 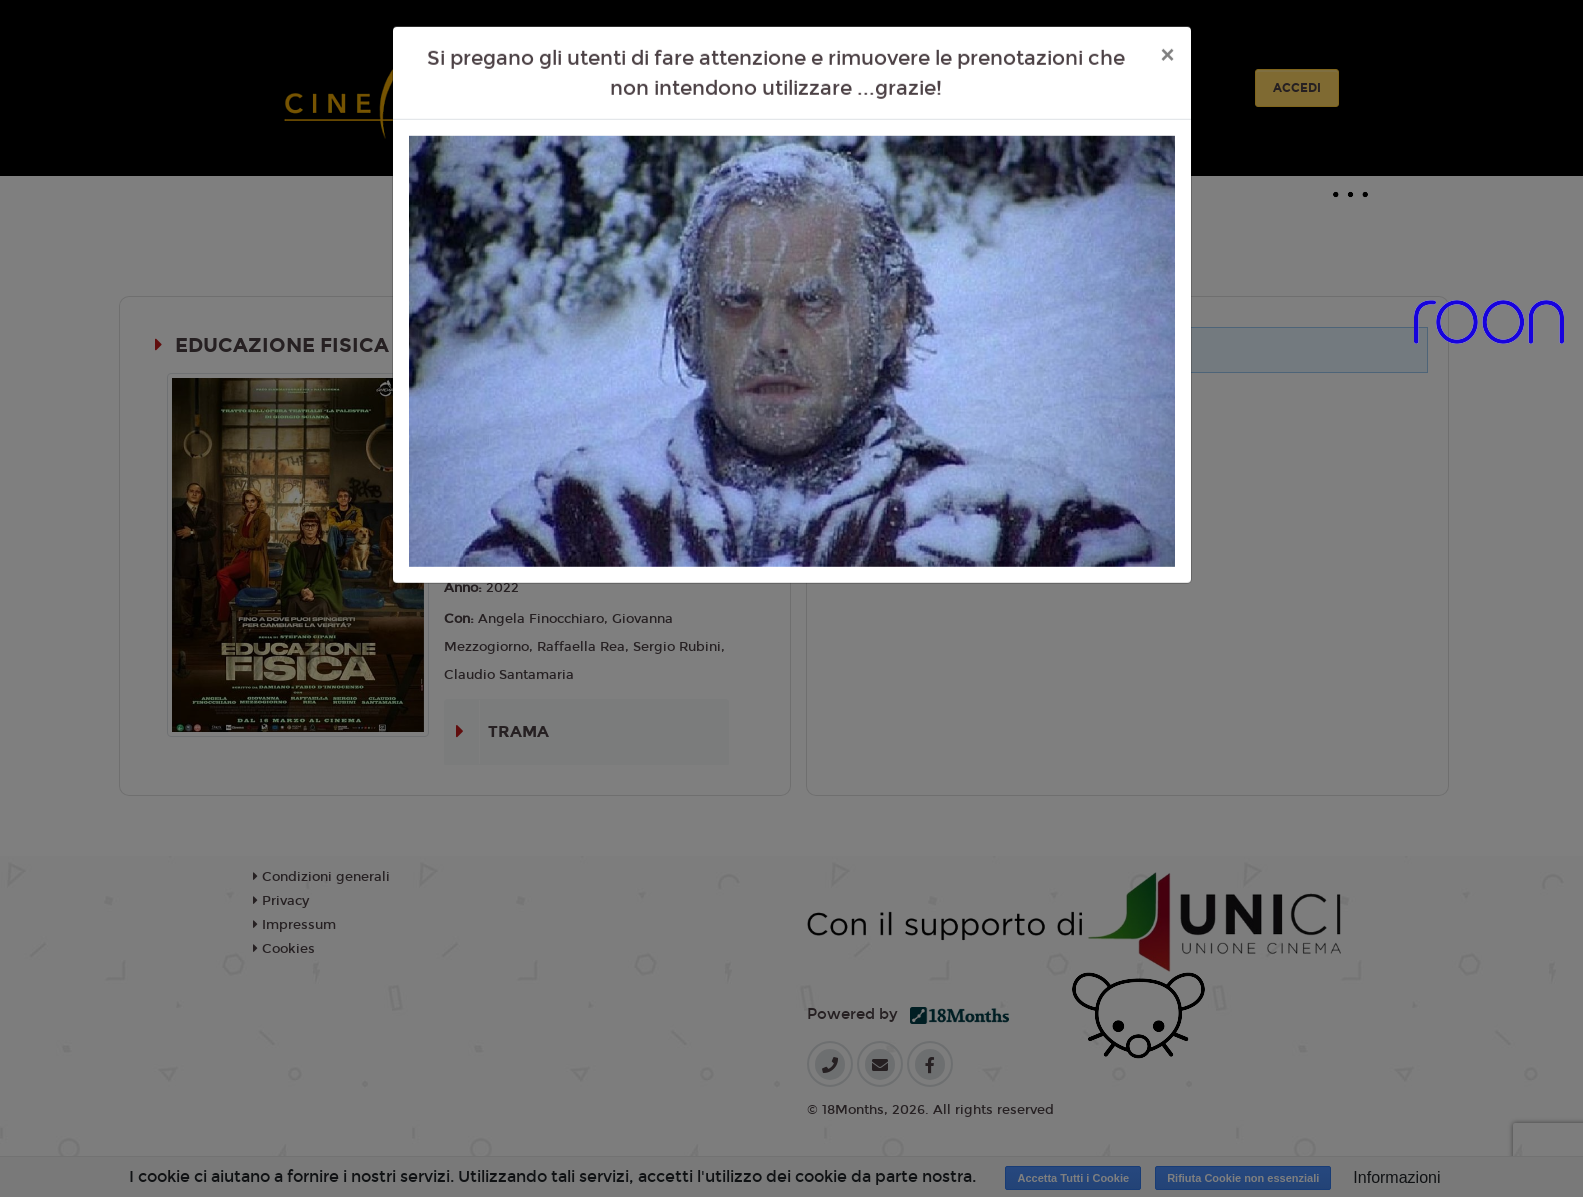 What do you see at coordinates (1138, 1015) in the screenshot?
I see `open the Lemmy app` at bounding box center [1138, 1015].